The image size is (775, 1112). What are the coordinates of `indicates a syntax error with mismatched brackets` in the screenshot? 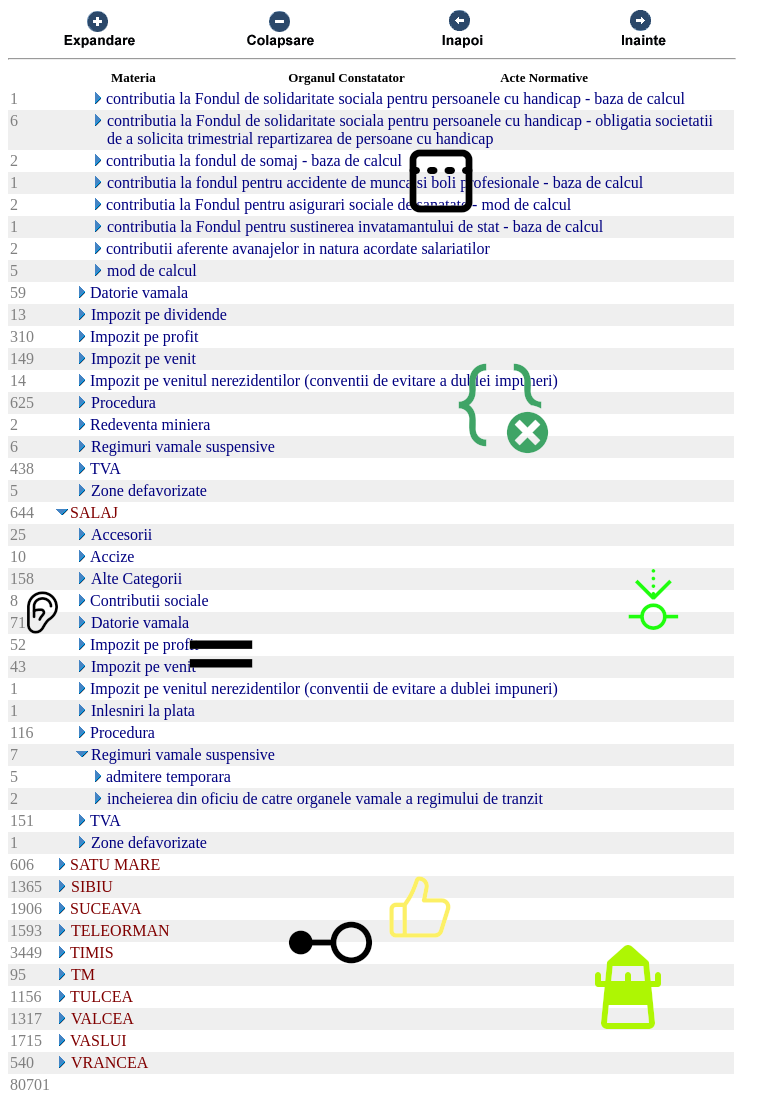 It's located at (500, 405).